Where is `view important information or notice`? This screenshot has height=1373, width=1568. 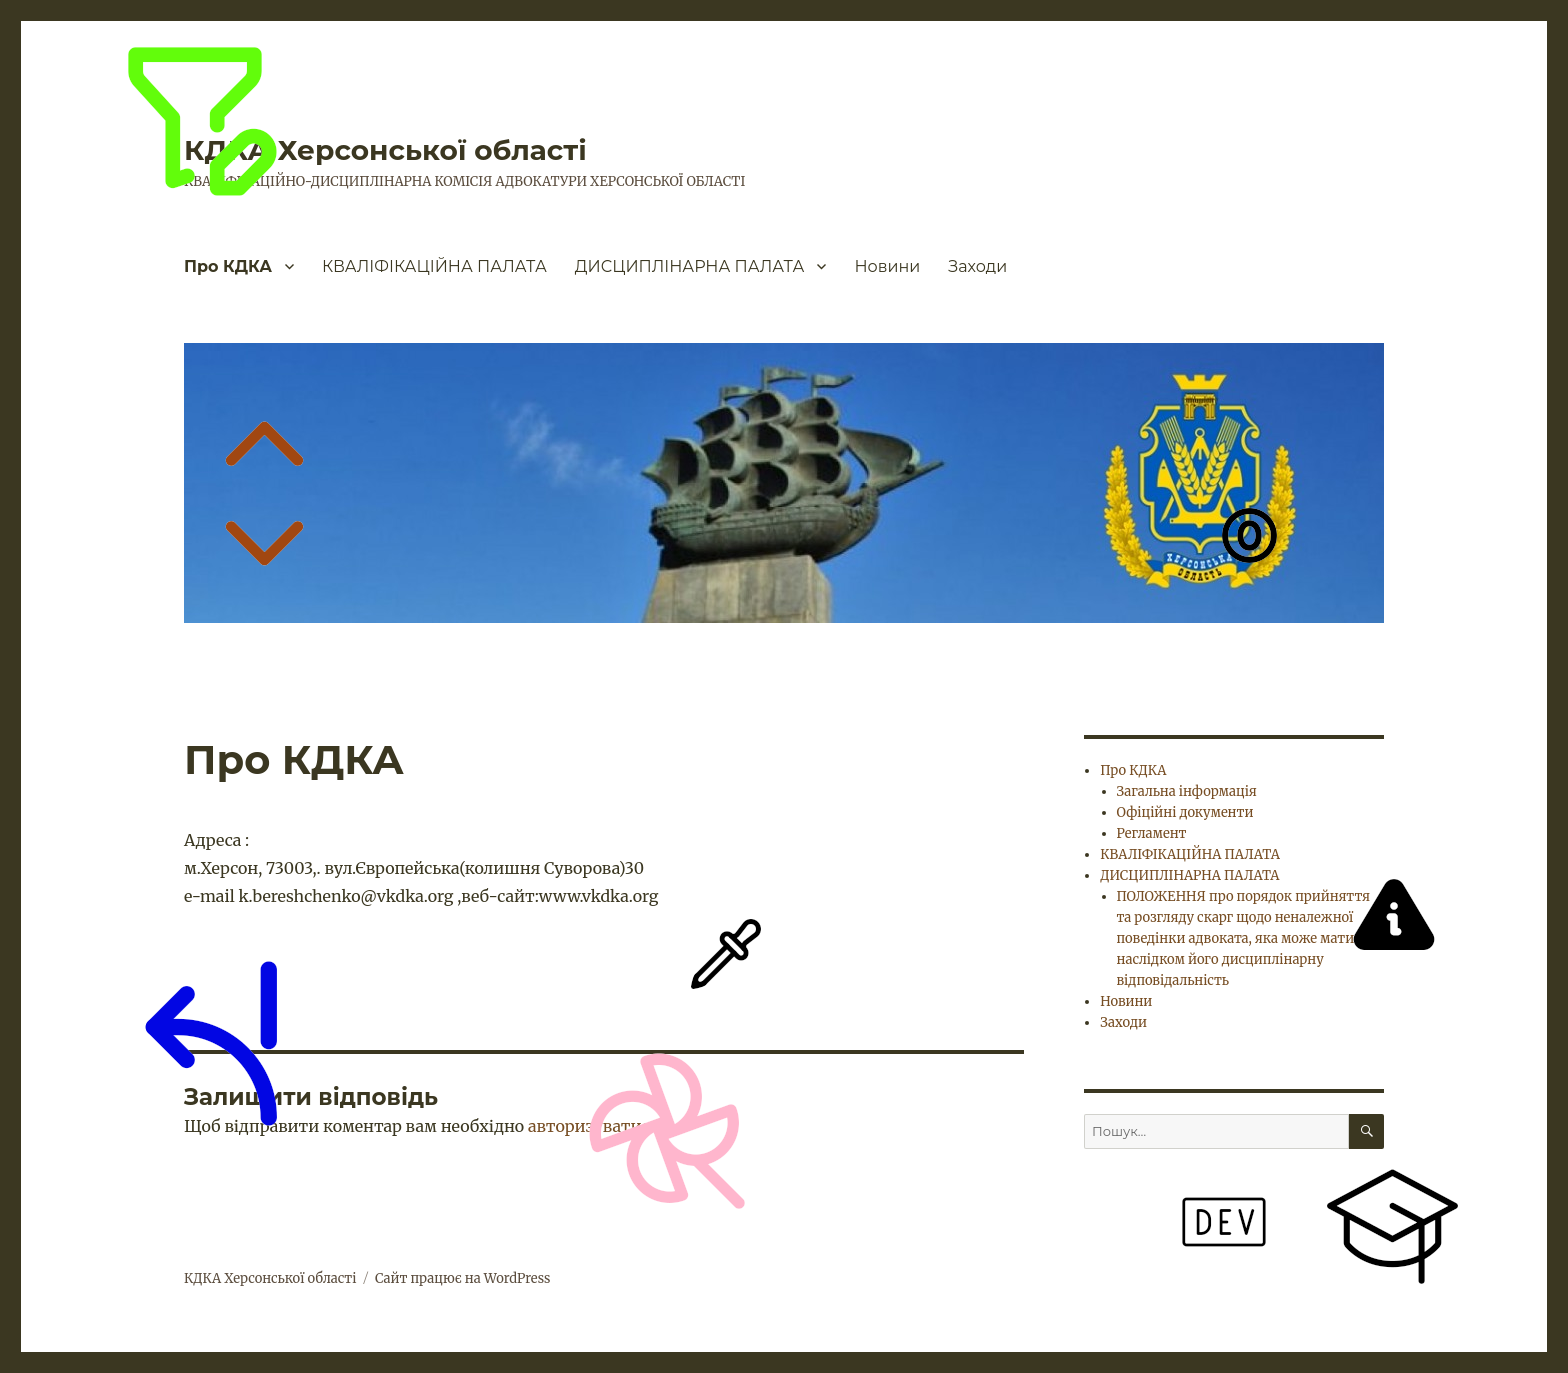 view important information or notice is located at coordinates (1394, 917).